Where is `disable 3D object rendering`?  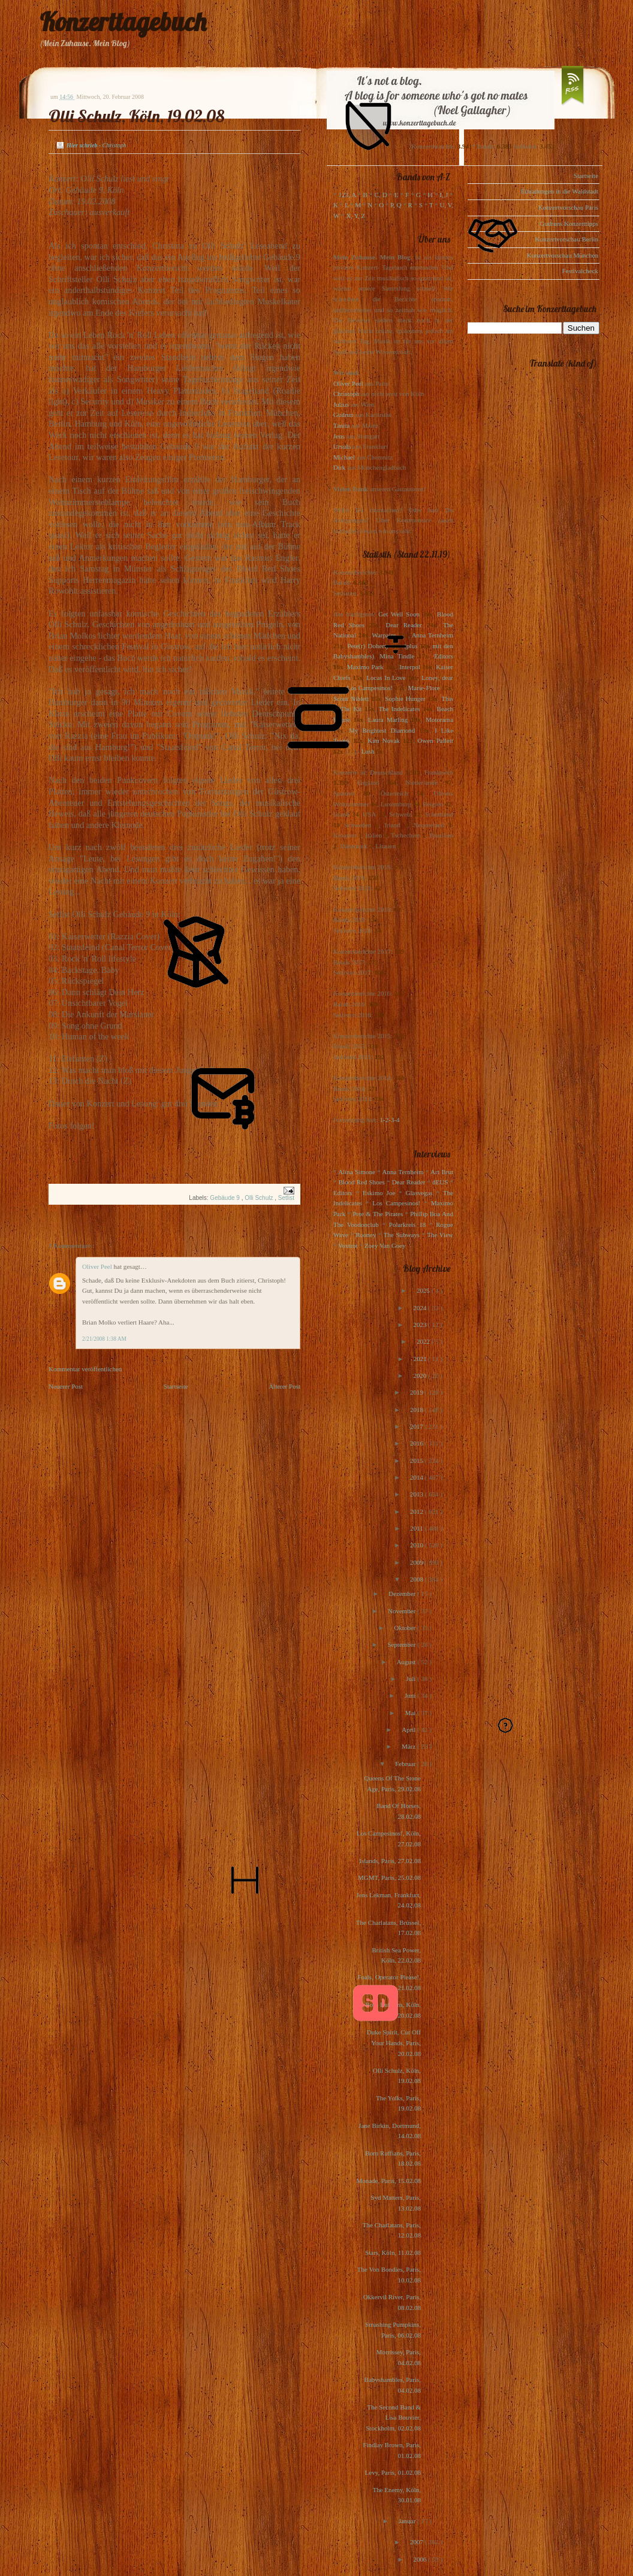
disable 3D object rendering is located at coordinates (196, 952).